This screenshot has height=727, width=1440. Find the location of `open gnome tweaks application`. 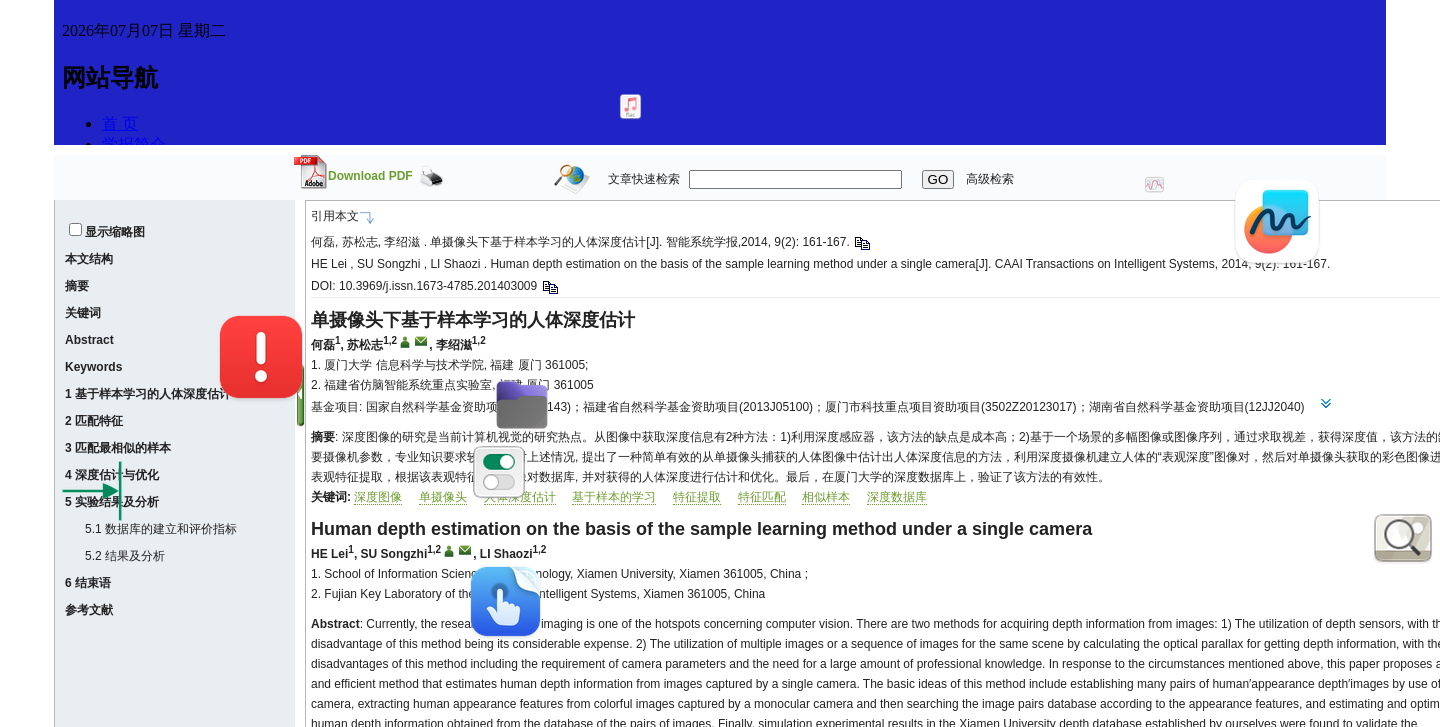

open gnome tweaks application is located at coordinates (499, 472).